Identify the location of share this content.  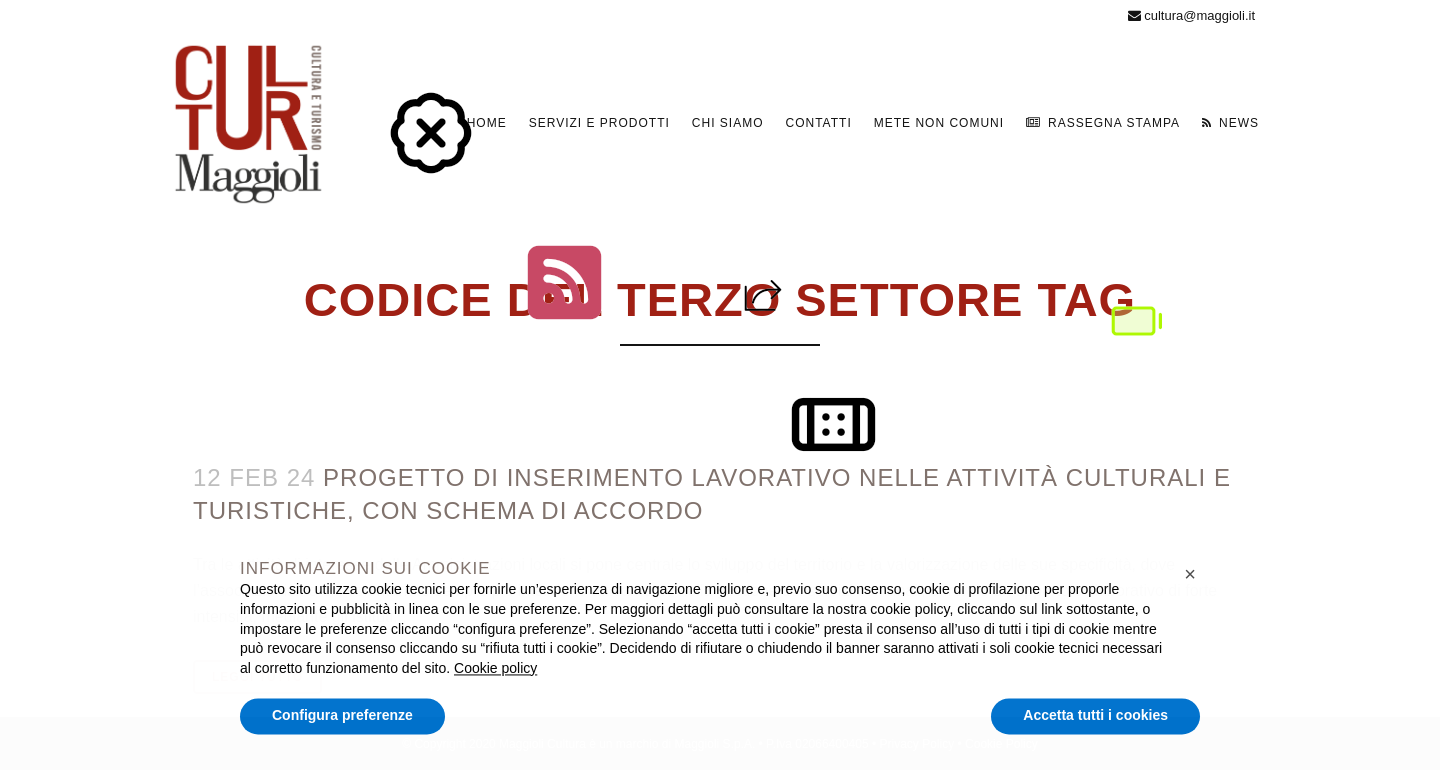
(763, 294).